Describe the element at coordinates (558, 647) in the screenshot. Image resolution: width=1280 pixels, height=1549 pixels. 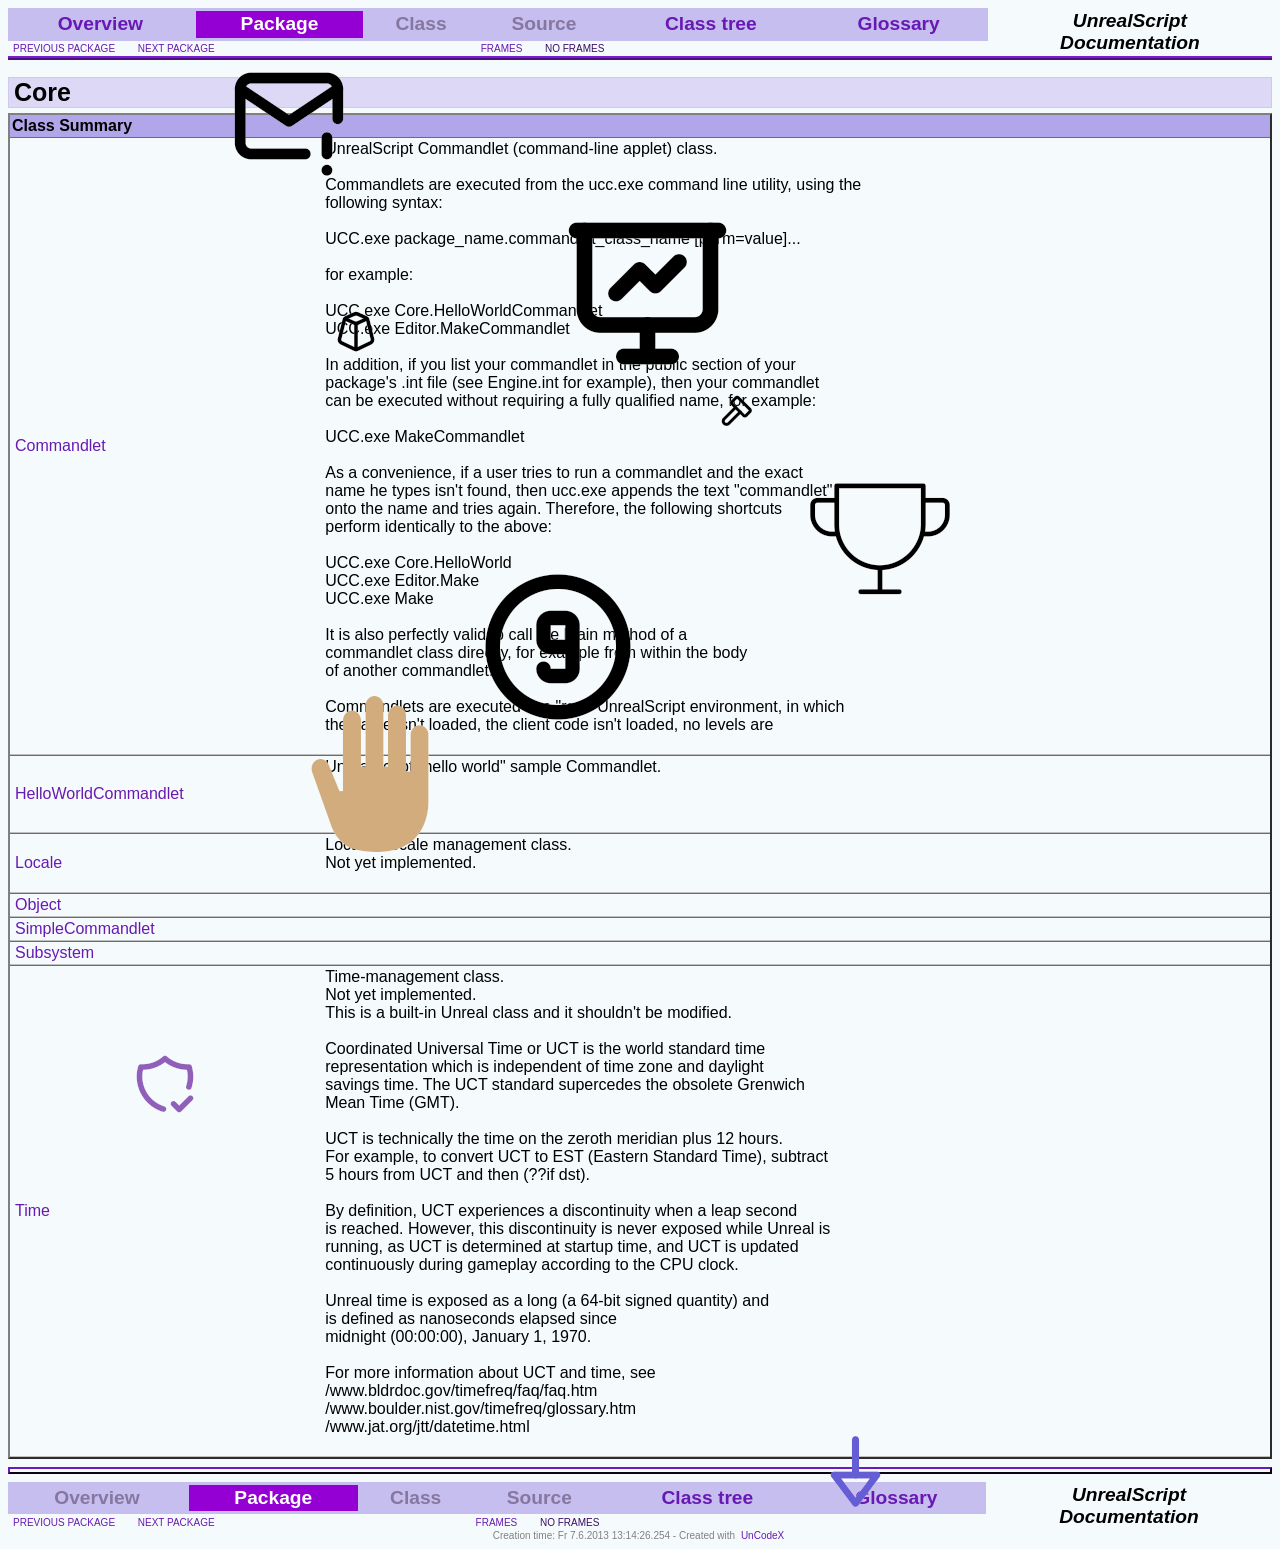
I see `indicates item number 9 in a numbered list or sequence` at that location.